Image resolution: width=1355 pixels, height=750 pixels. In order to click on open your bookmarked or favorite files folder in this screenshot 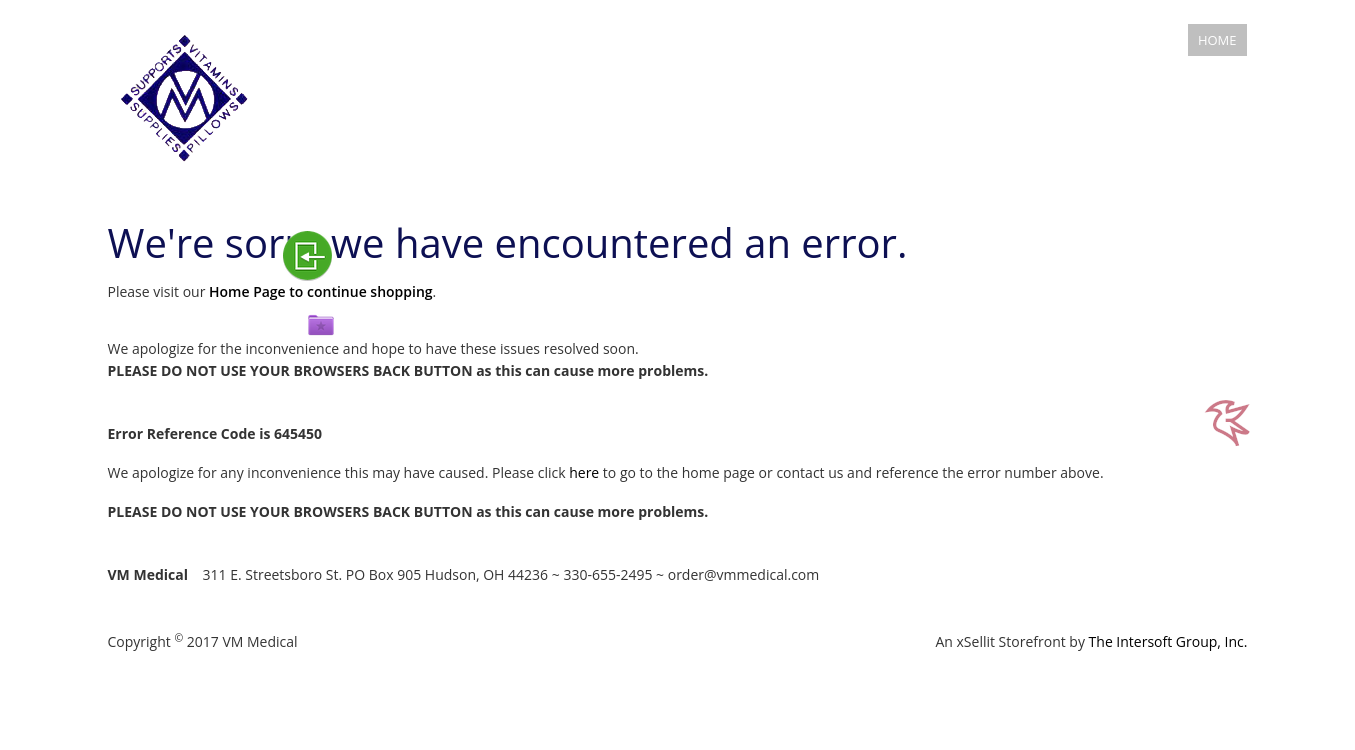, I will do `click(321, 325)`.